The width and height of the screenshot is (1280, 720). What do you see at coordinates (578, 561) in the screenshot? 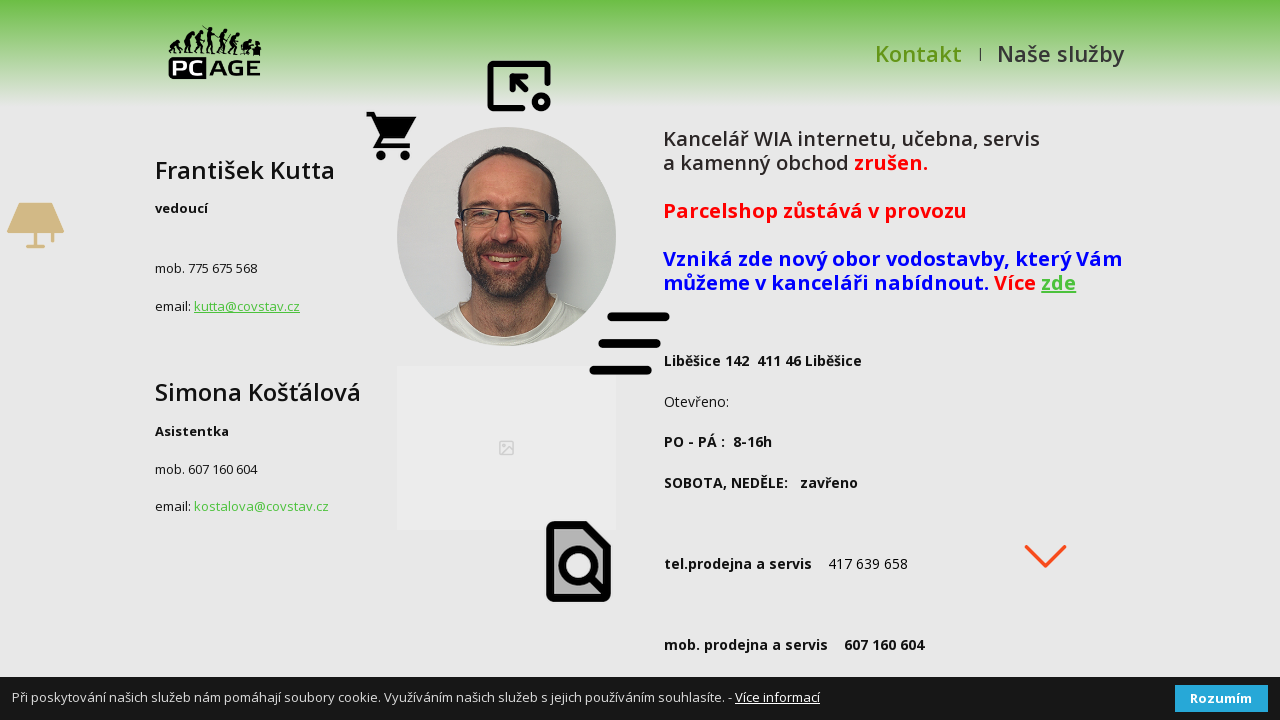
I see `search within the current document` at bounding box center [578, 561].